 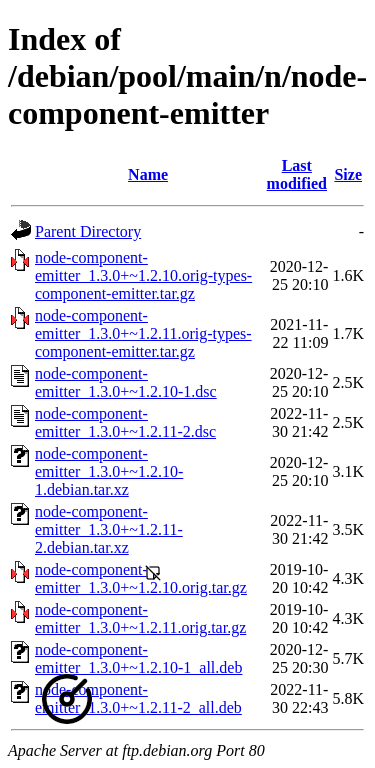 I want to click on notes feature is disabled or unavailable, so click(x=153, y=573).